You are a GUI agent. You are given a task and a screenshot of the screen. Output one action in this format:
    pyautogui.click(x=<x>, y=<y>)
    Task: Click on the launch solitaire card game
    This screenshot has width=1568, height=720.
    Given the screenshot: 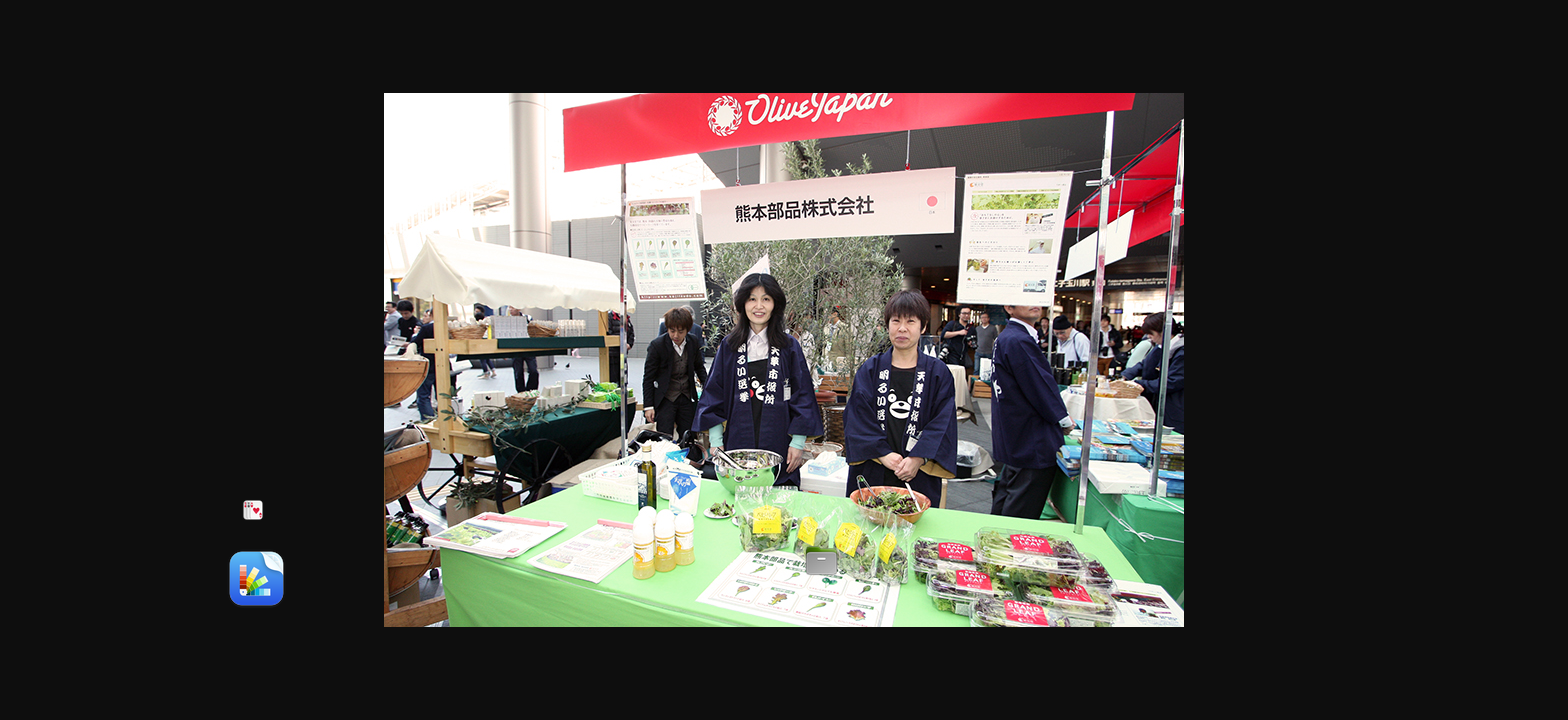 What is the action you would take?
    pyautogui.click(x=253, y=510)
    